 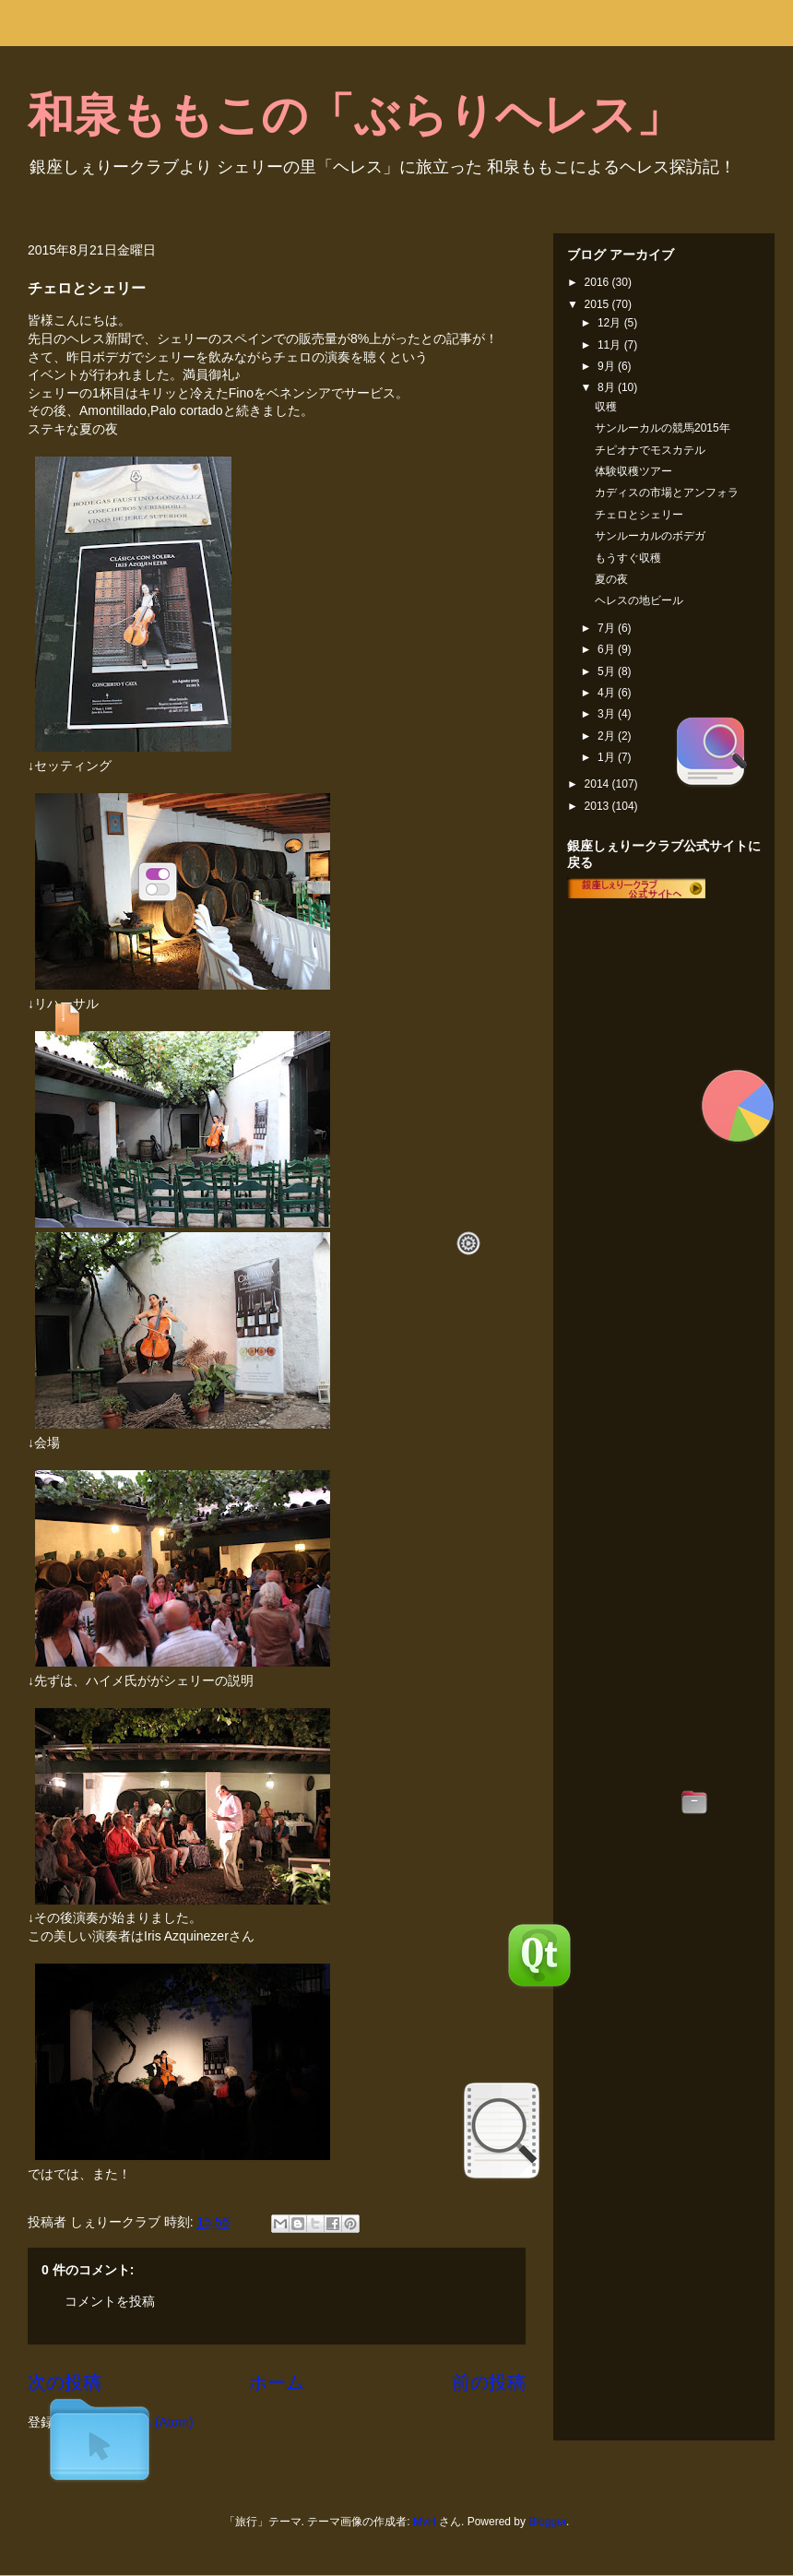 What do you see at coordinates (468, 1243) in the screenshot?
I see `open system preferences` at bounding box center [468, 1243].